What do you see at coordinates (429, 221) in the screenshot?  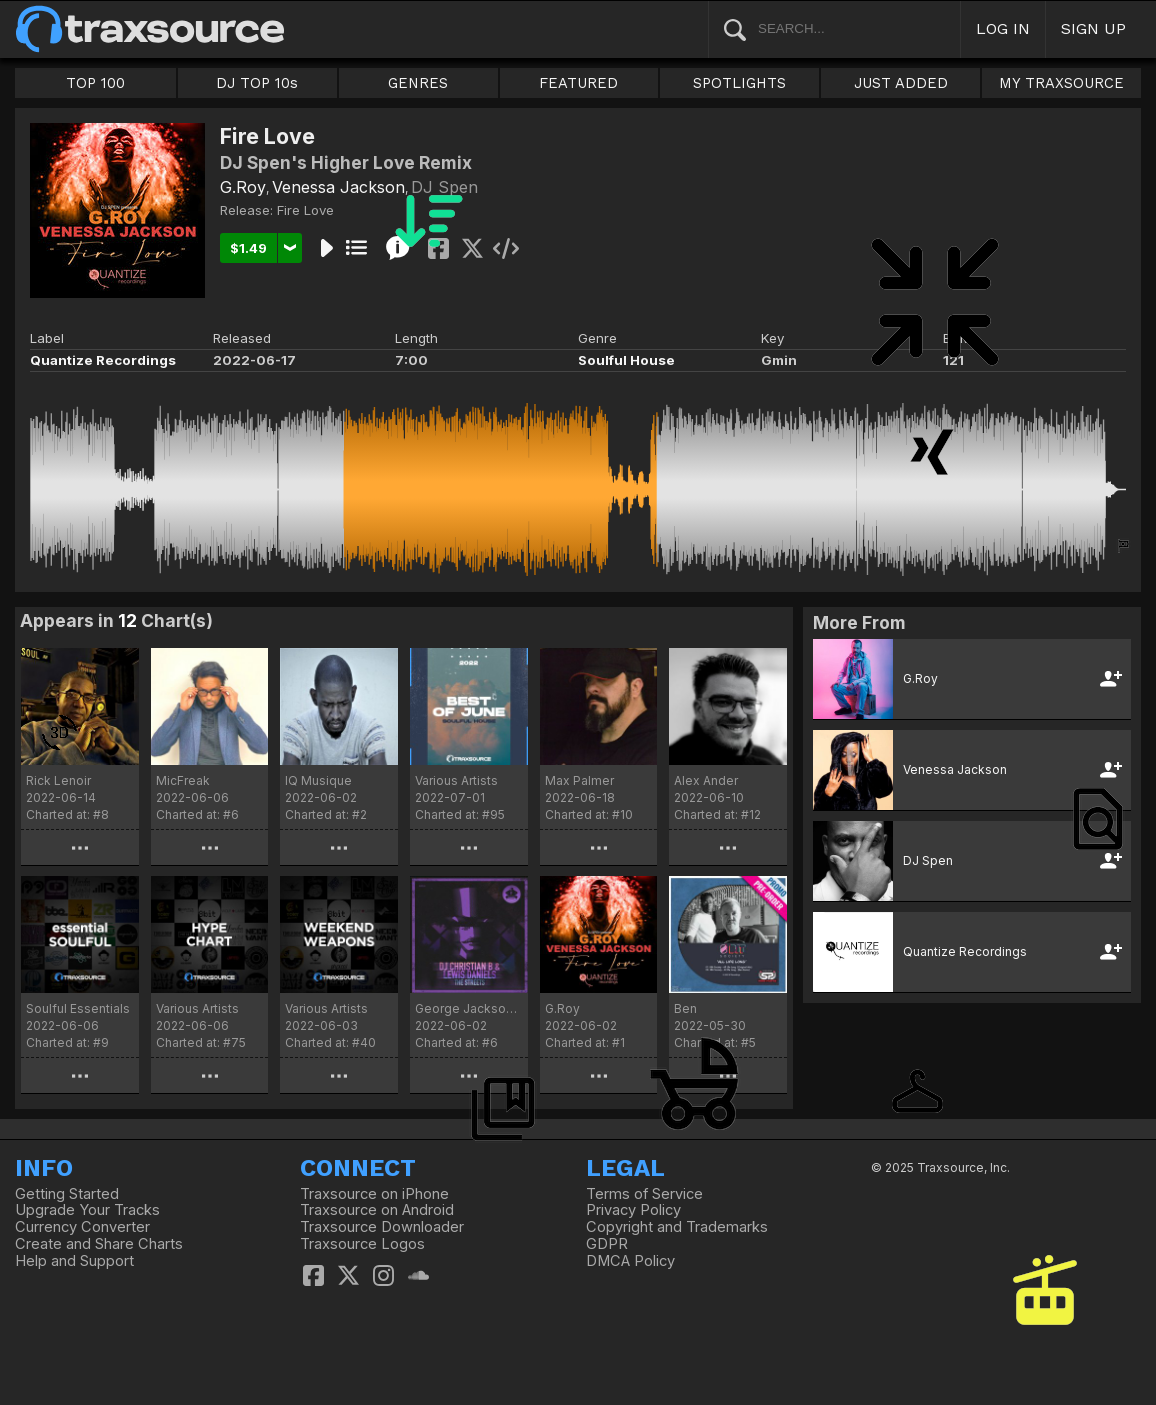 I see `sort items from largest to smallest` at bounding box center [429, 221].